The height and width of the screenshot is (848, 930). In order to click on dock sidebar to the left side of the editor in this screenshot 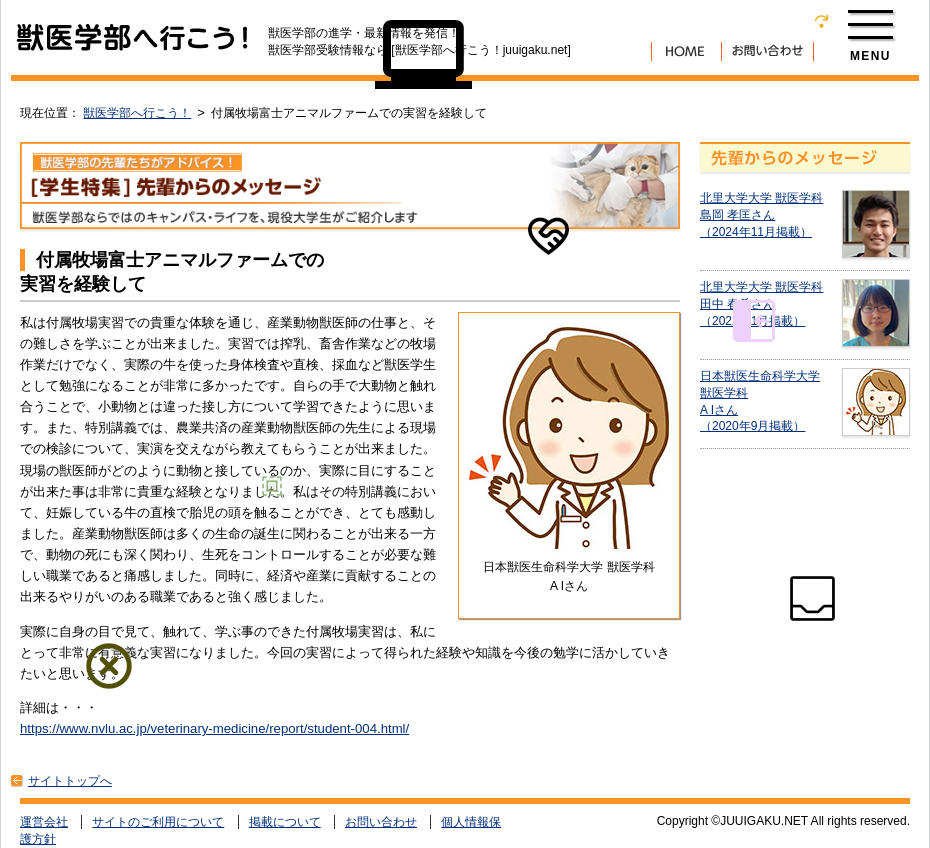, I will do `click(754, 321)`.